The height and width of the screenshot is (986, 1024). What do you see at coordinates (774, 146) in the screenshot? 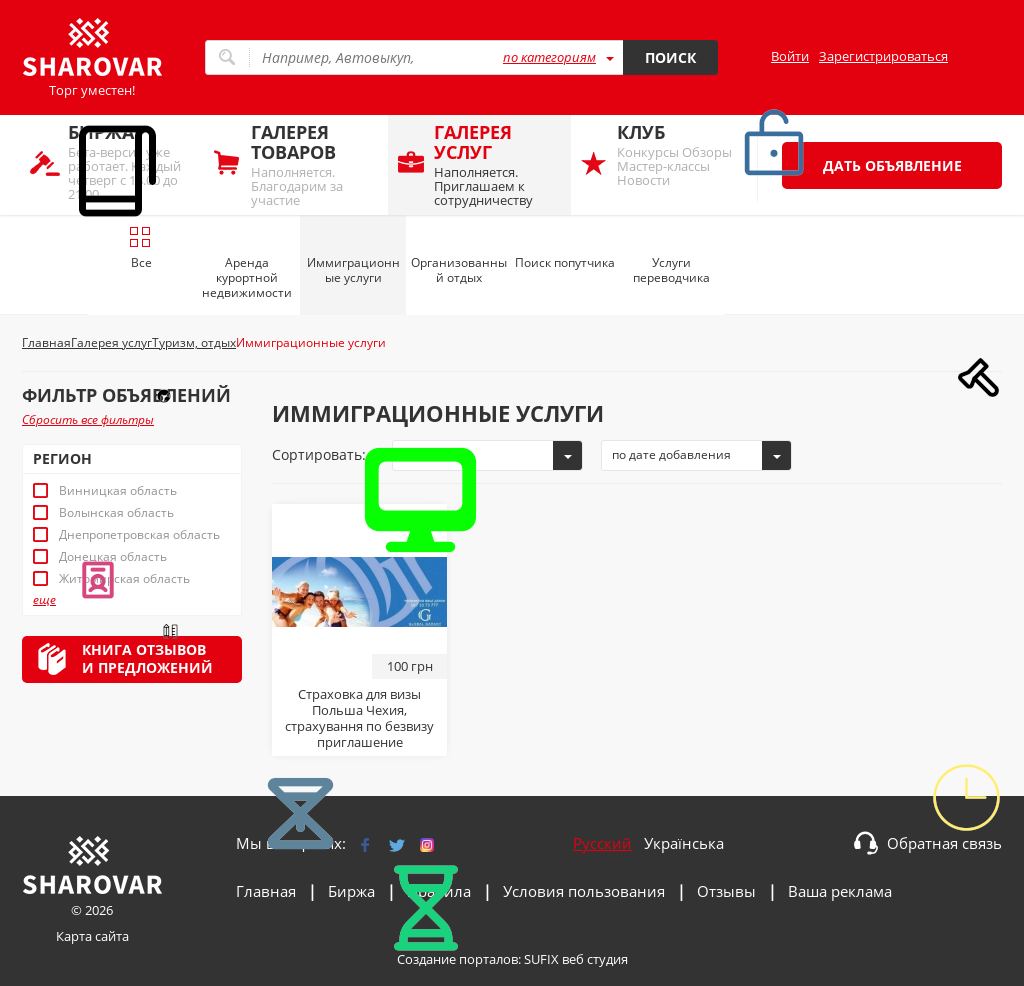
I see `unlock this item or content` at bounding box center [774, 146].